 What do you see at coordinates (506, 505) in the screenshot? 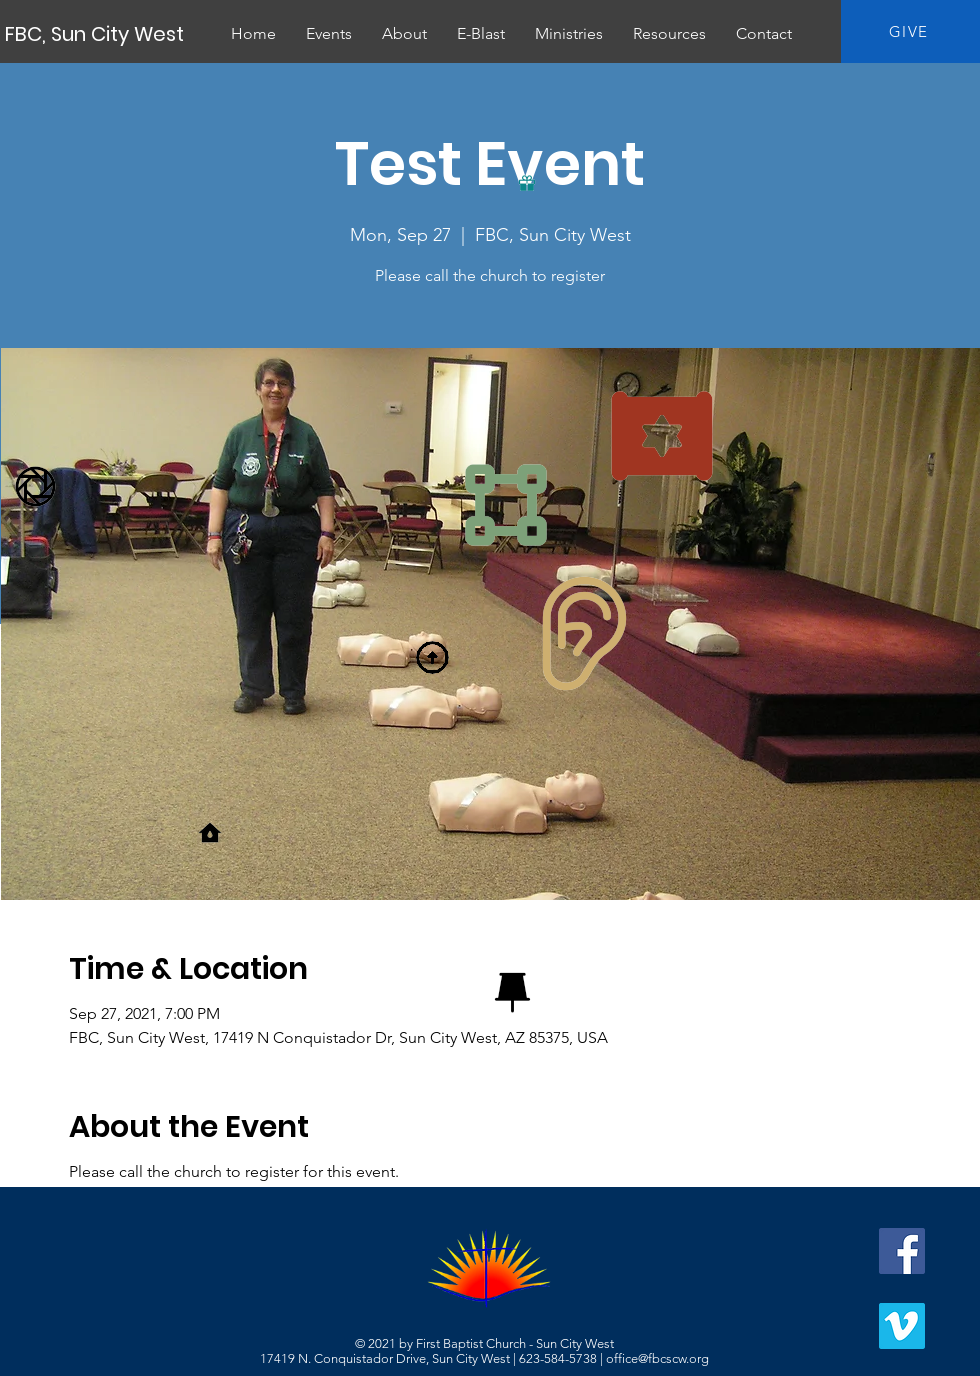
I see `adjust selection or crop boundaries` at bounding box center [506, 505].